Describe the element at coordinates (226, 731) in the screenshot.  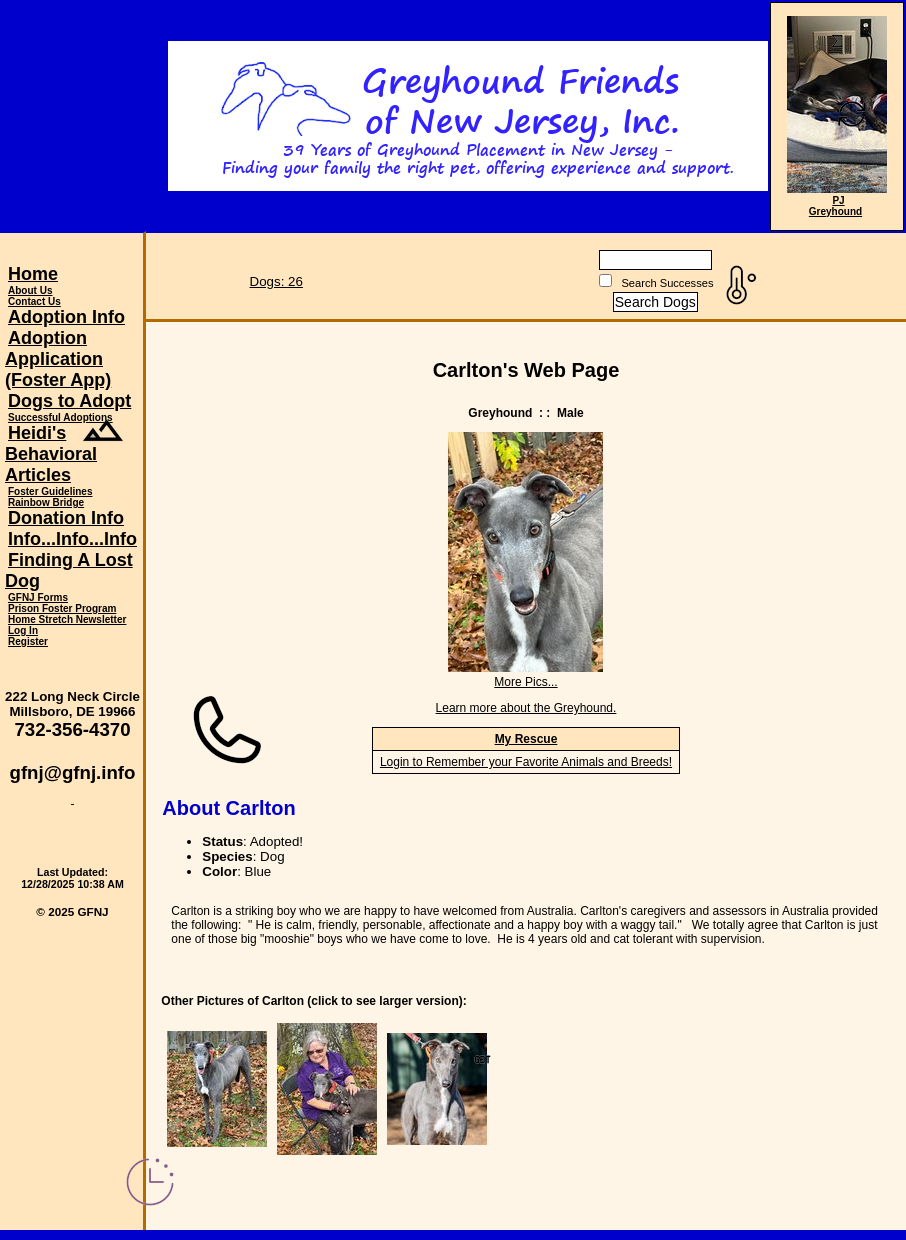
I see `make a phone call` at that location.